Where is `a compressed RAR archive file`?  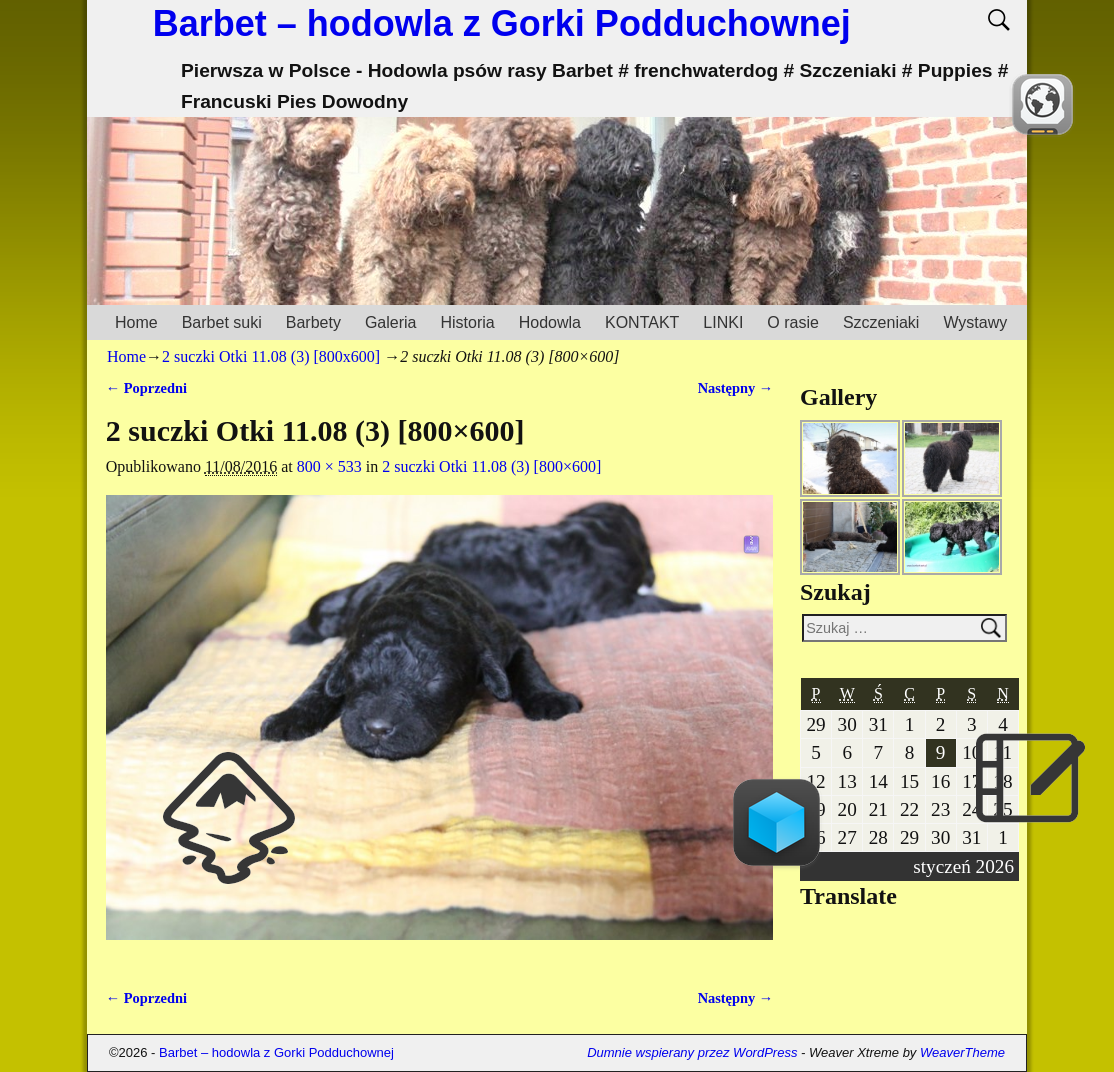 a compressed RAR archive file is located at coordinates (751, 544).